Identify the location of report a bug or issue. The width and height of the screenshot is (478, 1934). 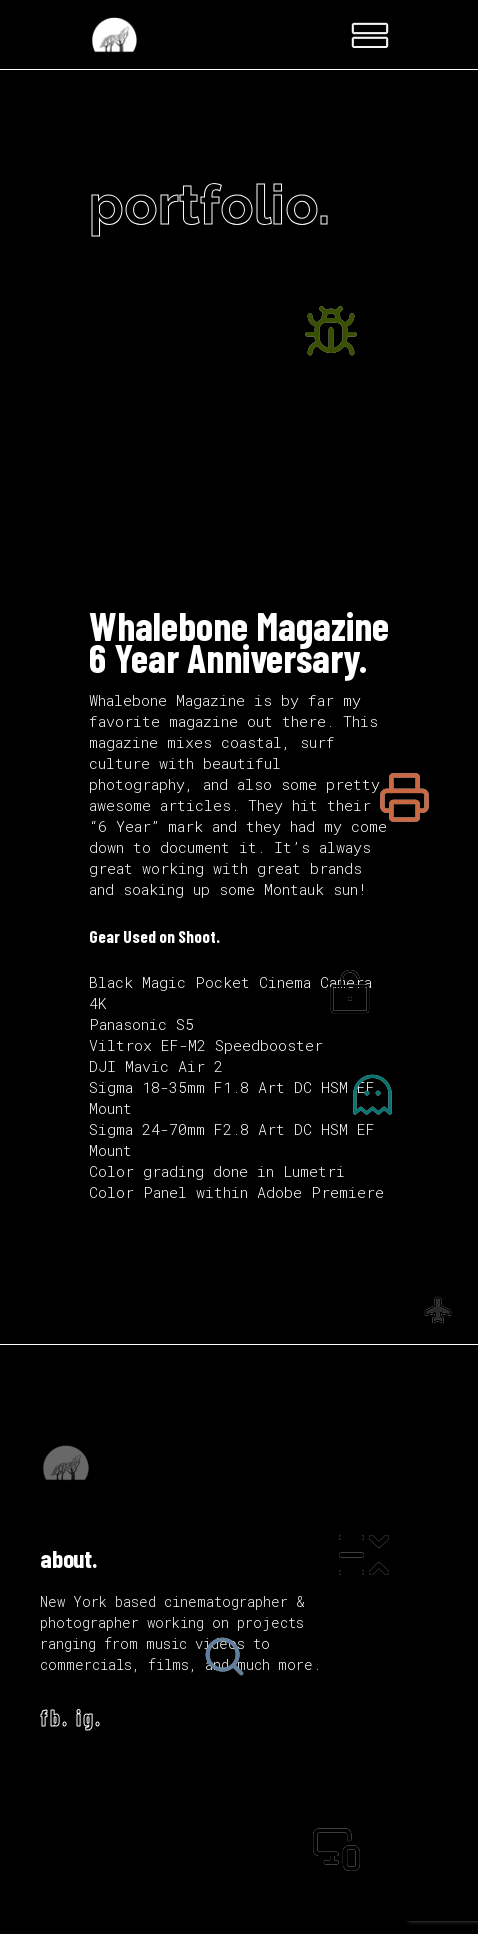
(331, 332).